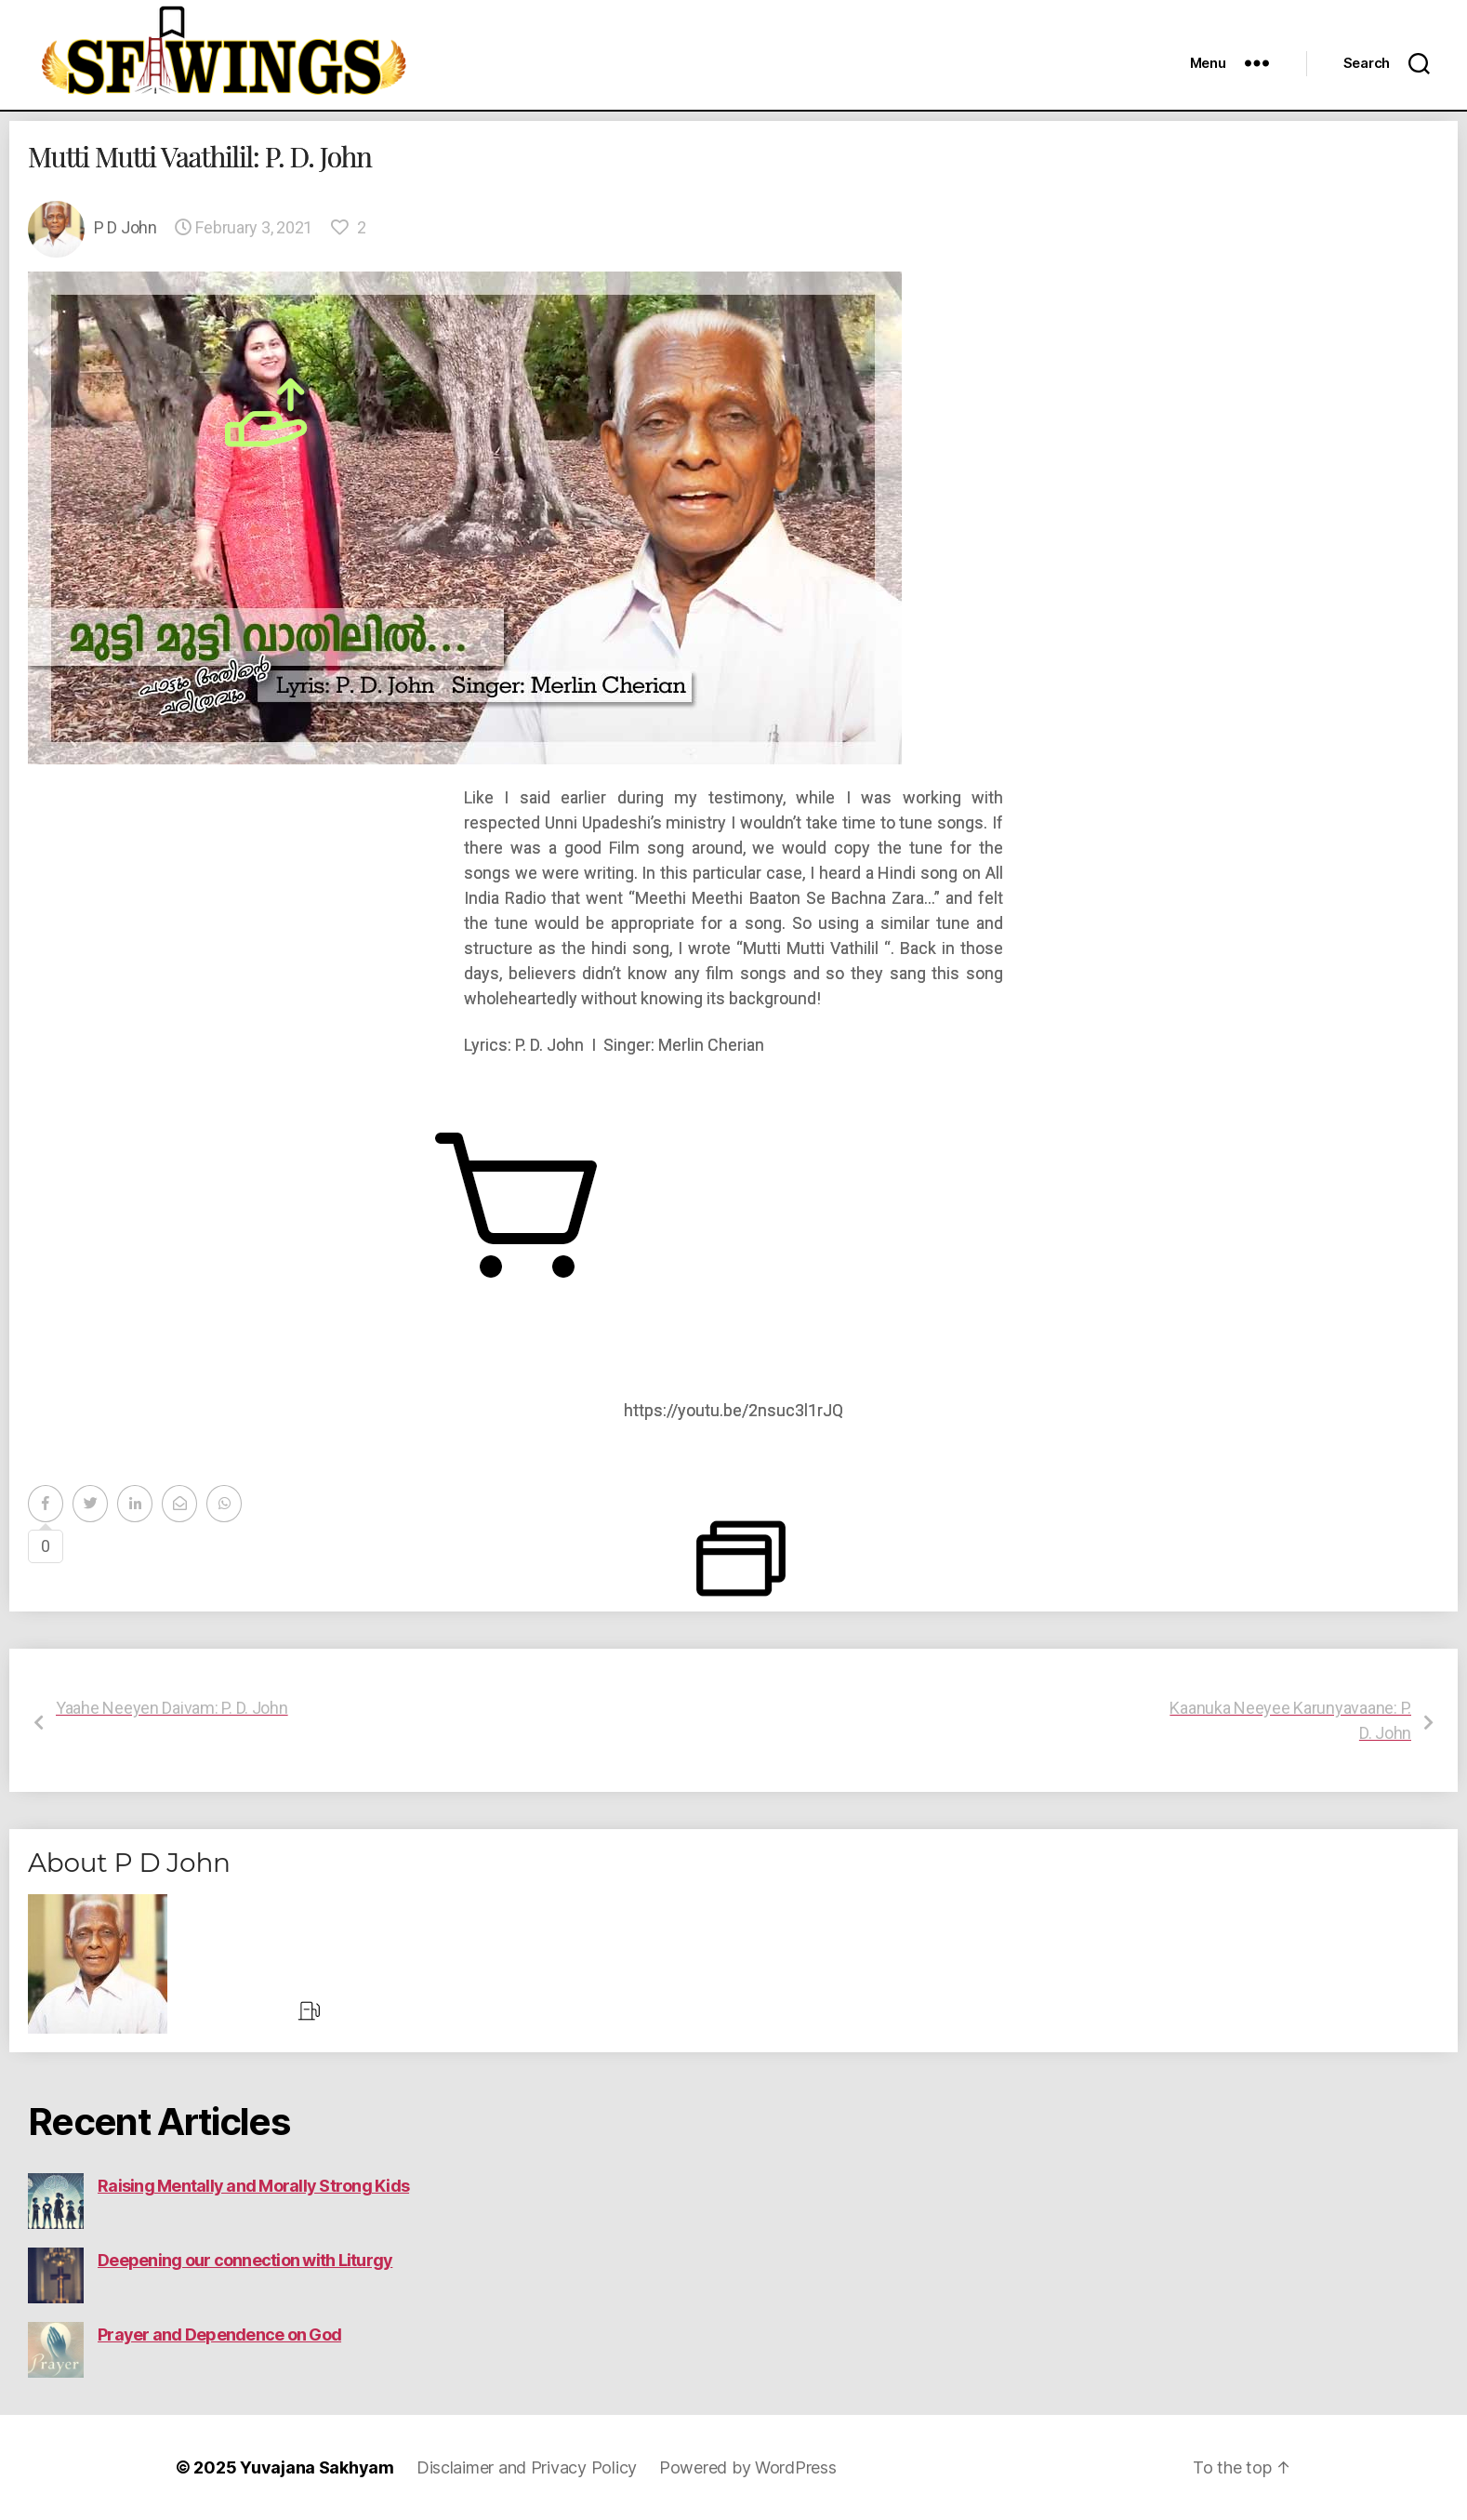  Describe the element at coordinates (269, 417) in the screenshot. I see `upload or share content` at that location.